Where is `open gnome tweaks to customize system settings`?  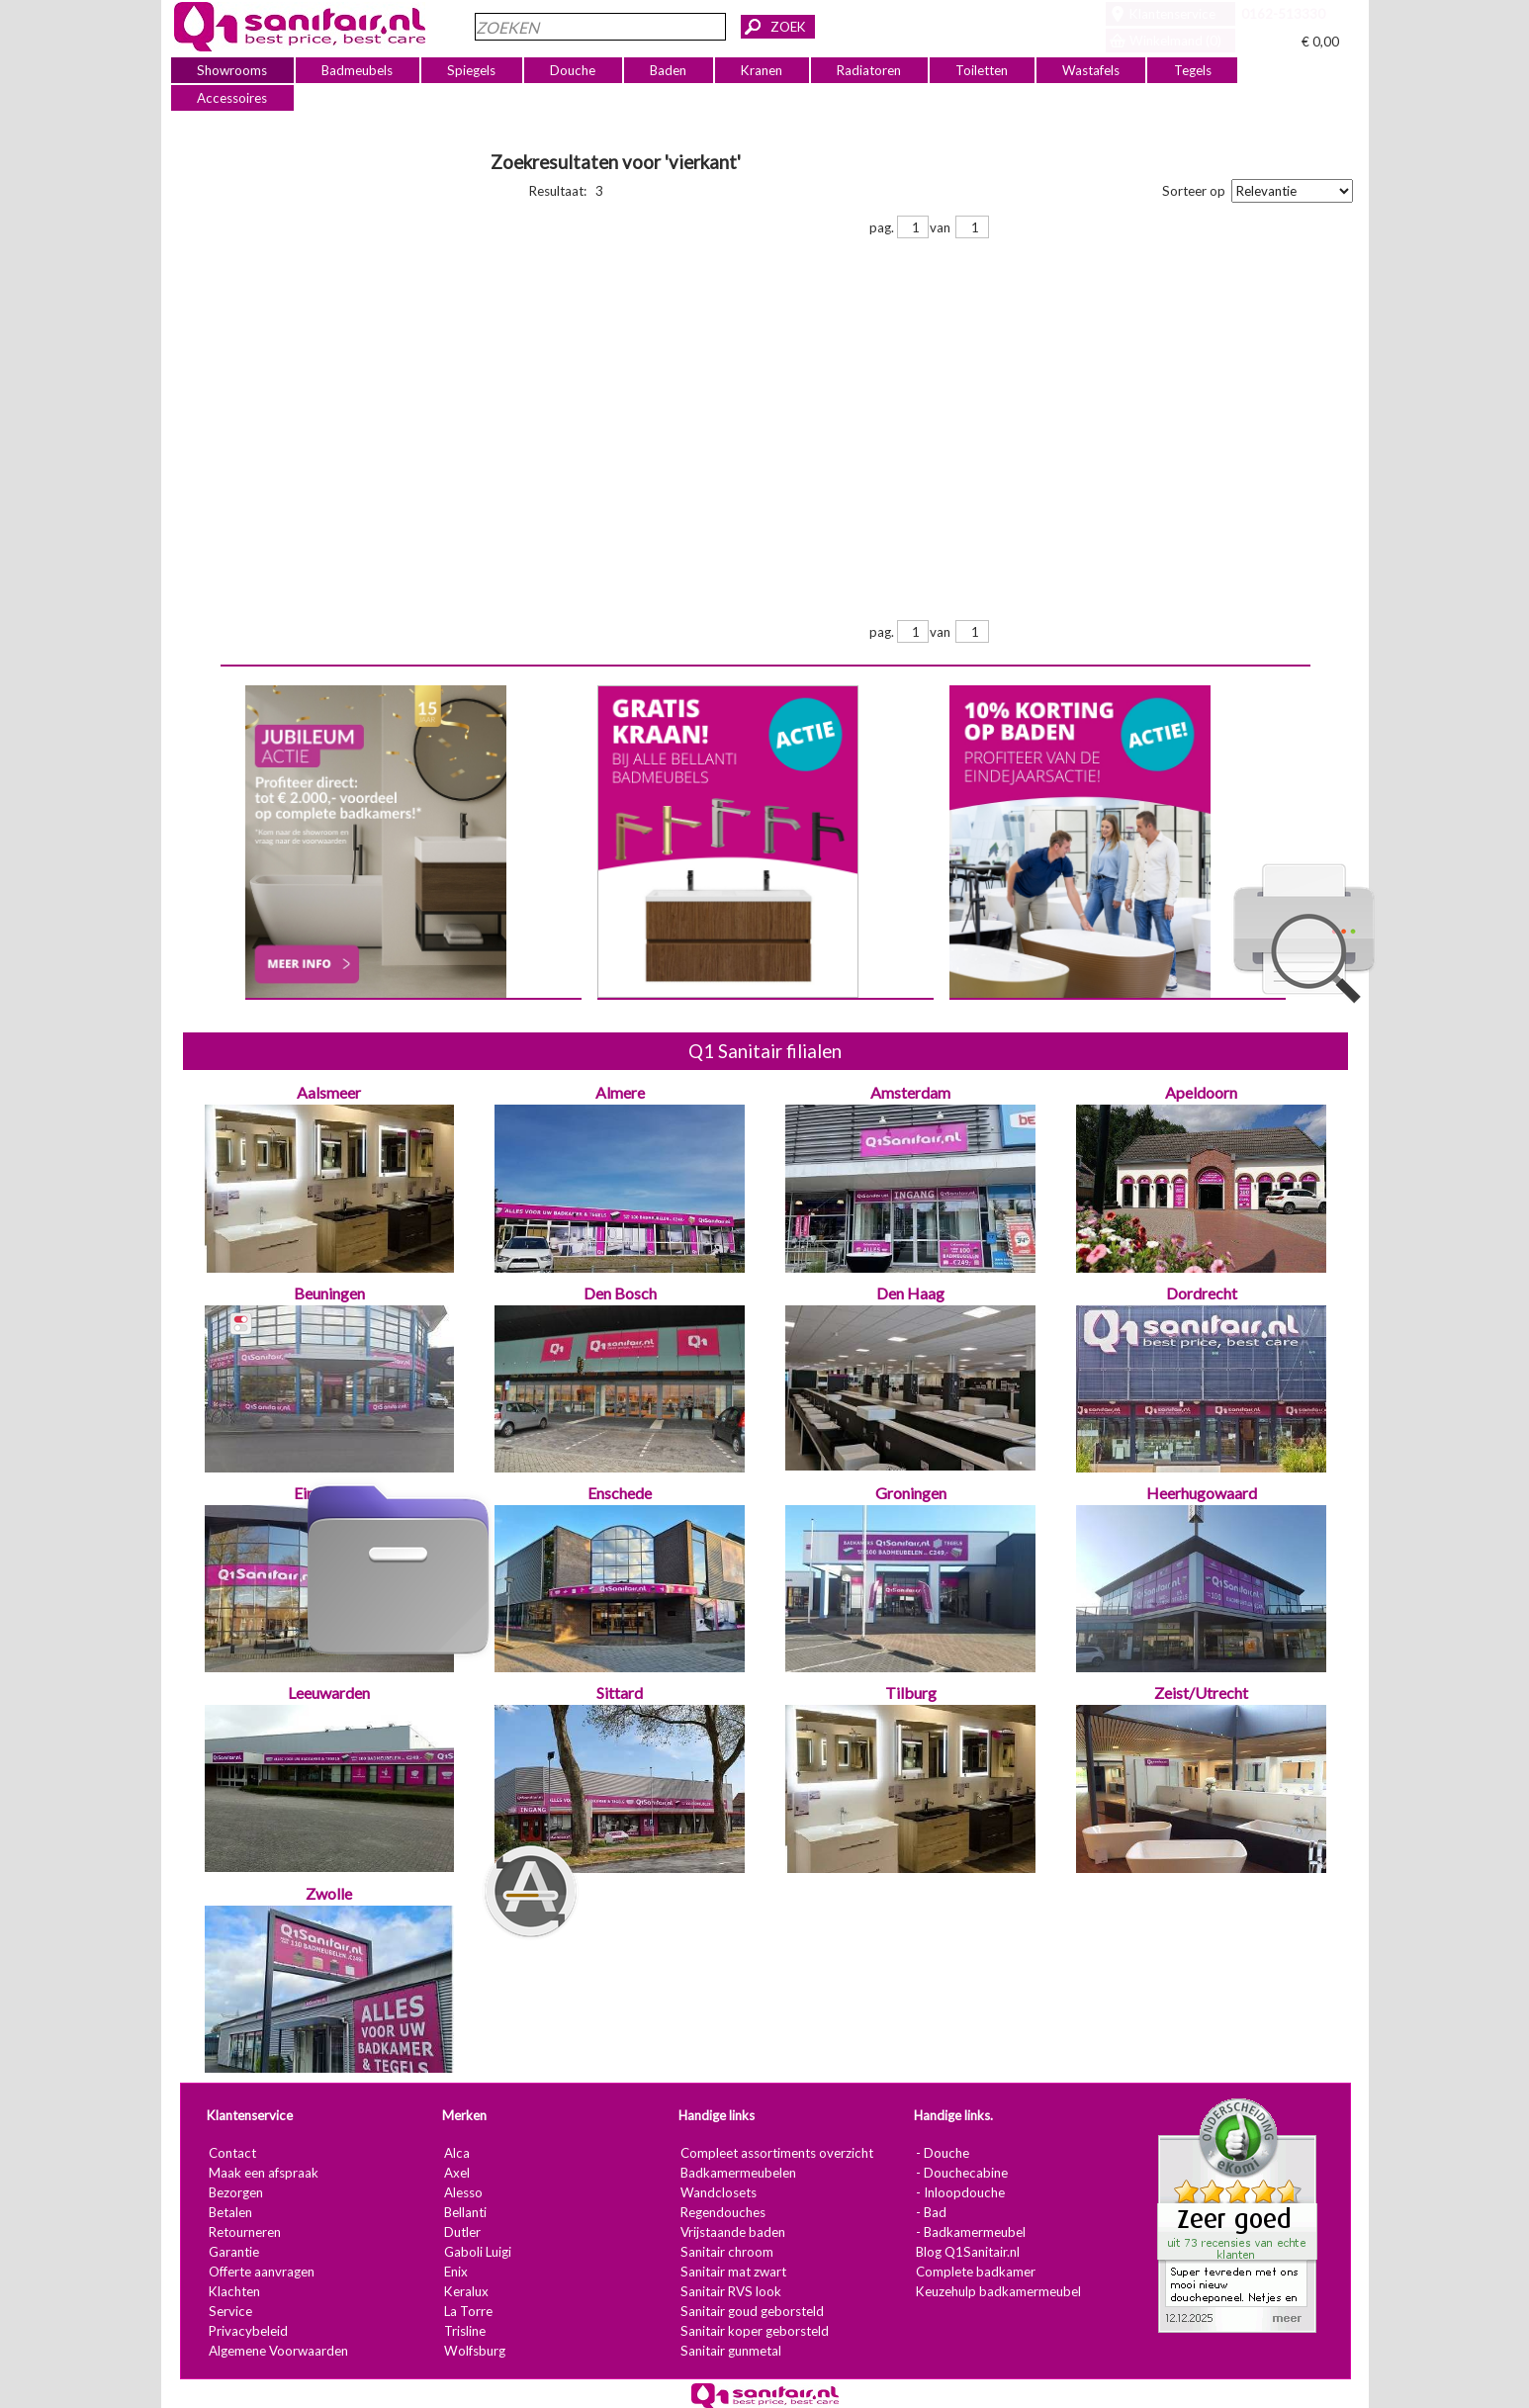 open gnome tweaks to customize system settings is located at coordinates (240, 1323).